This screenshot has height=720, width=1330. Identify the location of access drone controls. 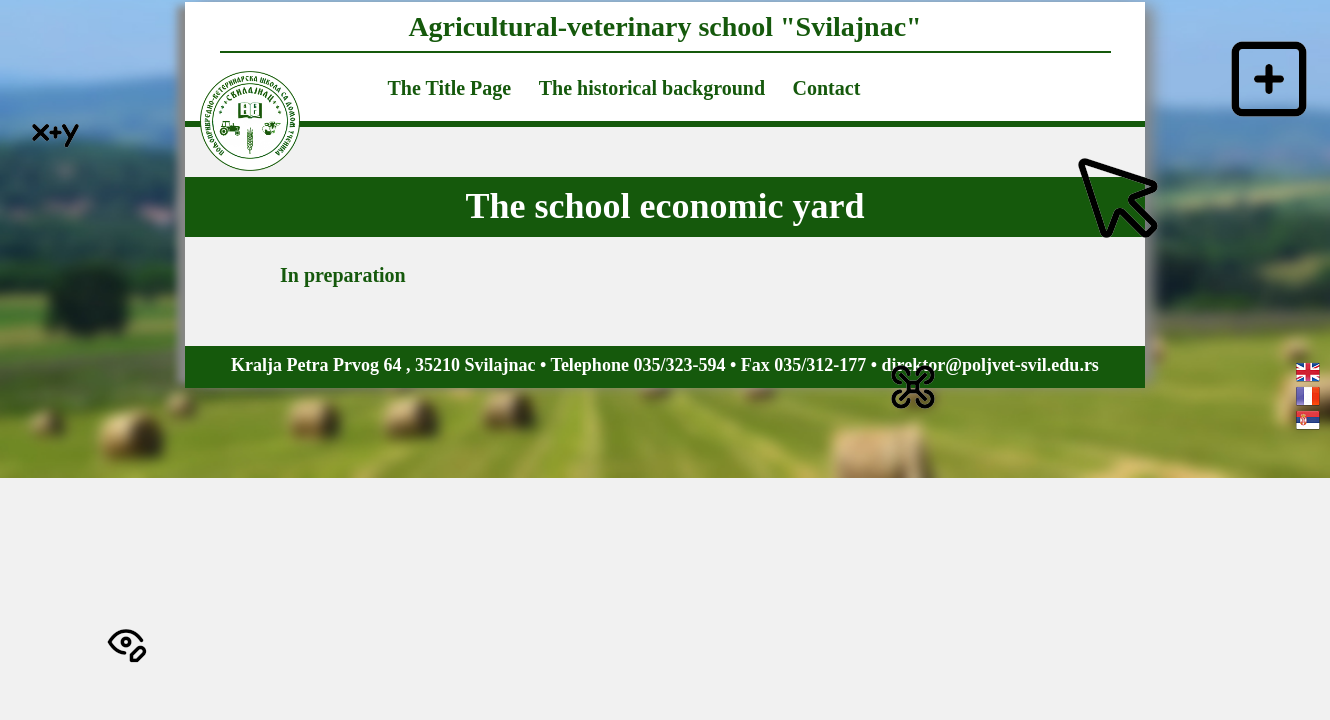
(913, 387).